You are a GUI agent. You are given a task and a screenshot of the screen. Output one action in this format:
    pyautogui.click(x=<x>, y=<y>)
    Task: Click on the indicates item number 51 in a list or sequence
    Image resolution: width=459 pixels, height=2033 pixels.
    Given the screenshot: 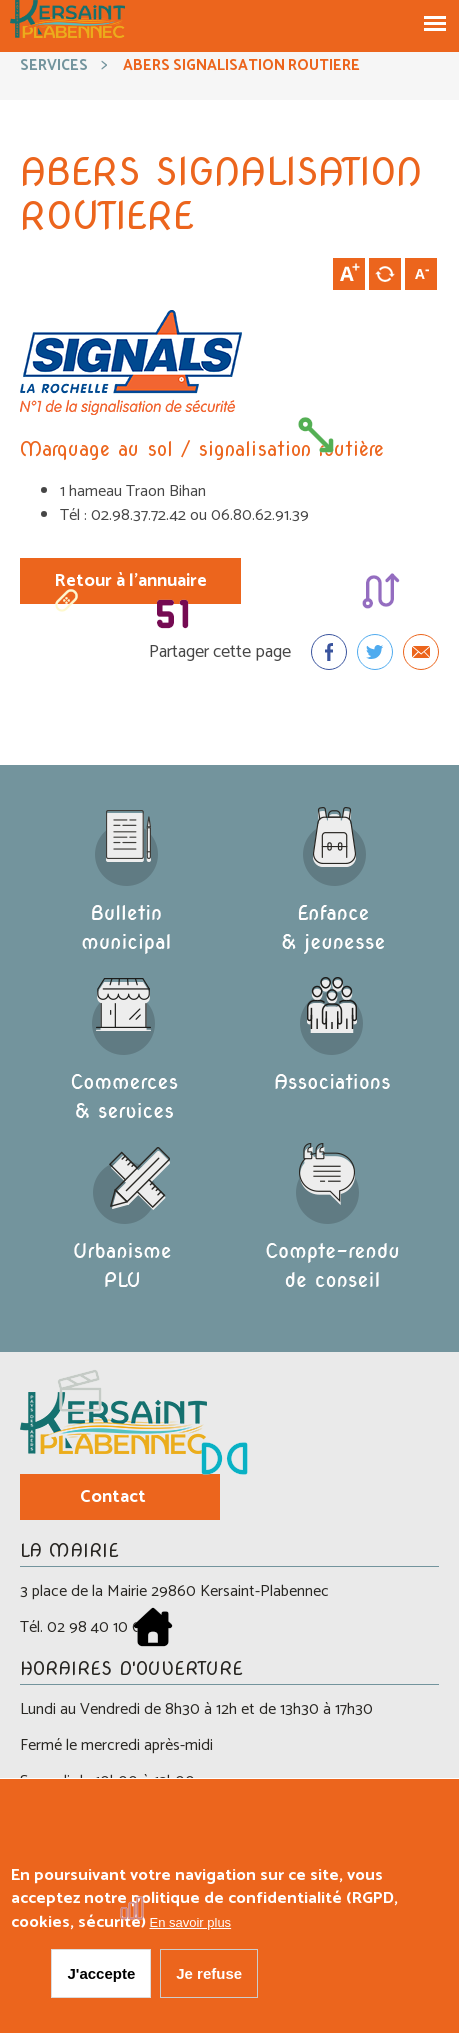 What is the action you would take?
    pyautogui.click(x=174, y=614)
    